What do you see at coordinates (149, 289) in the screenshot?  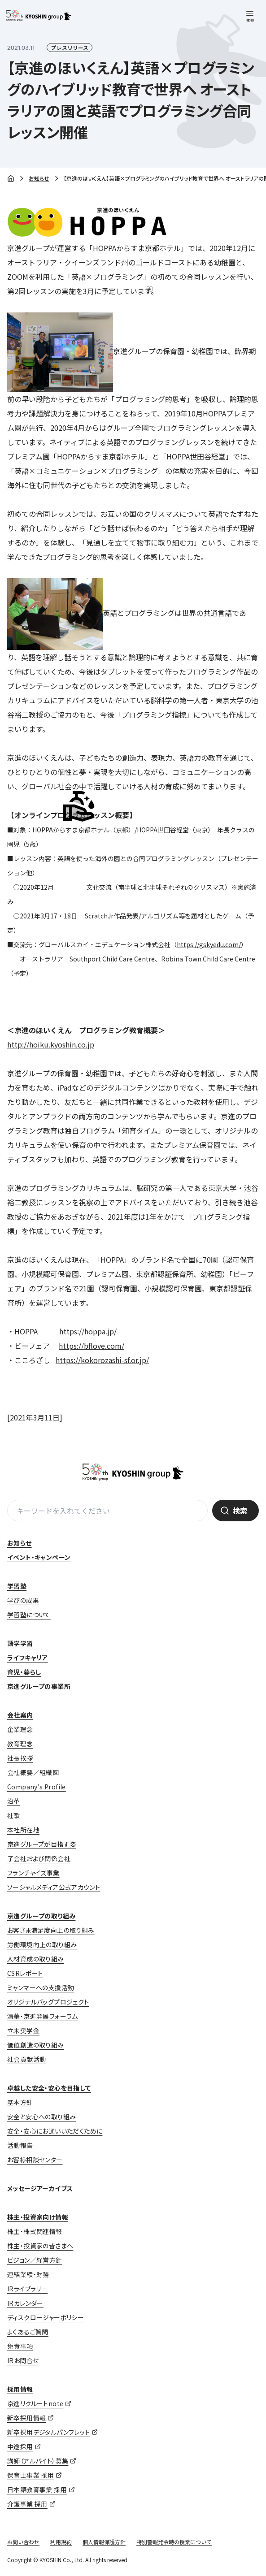 I see `view who has seen your content` at bounding box center [149, 289].